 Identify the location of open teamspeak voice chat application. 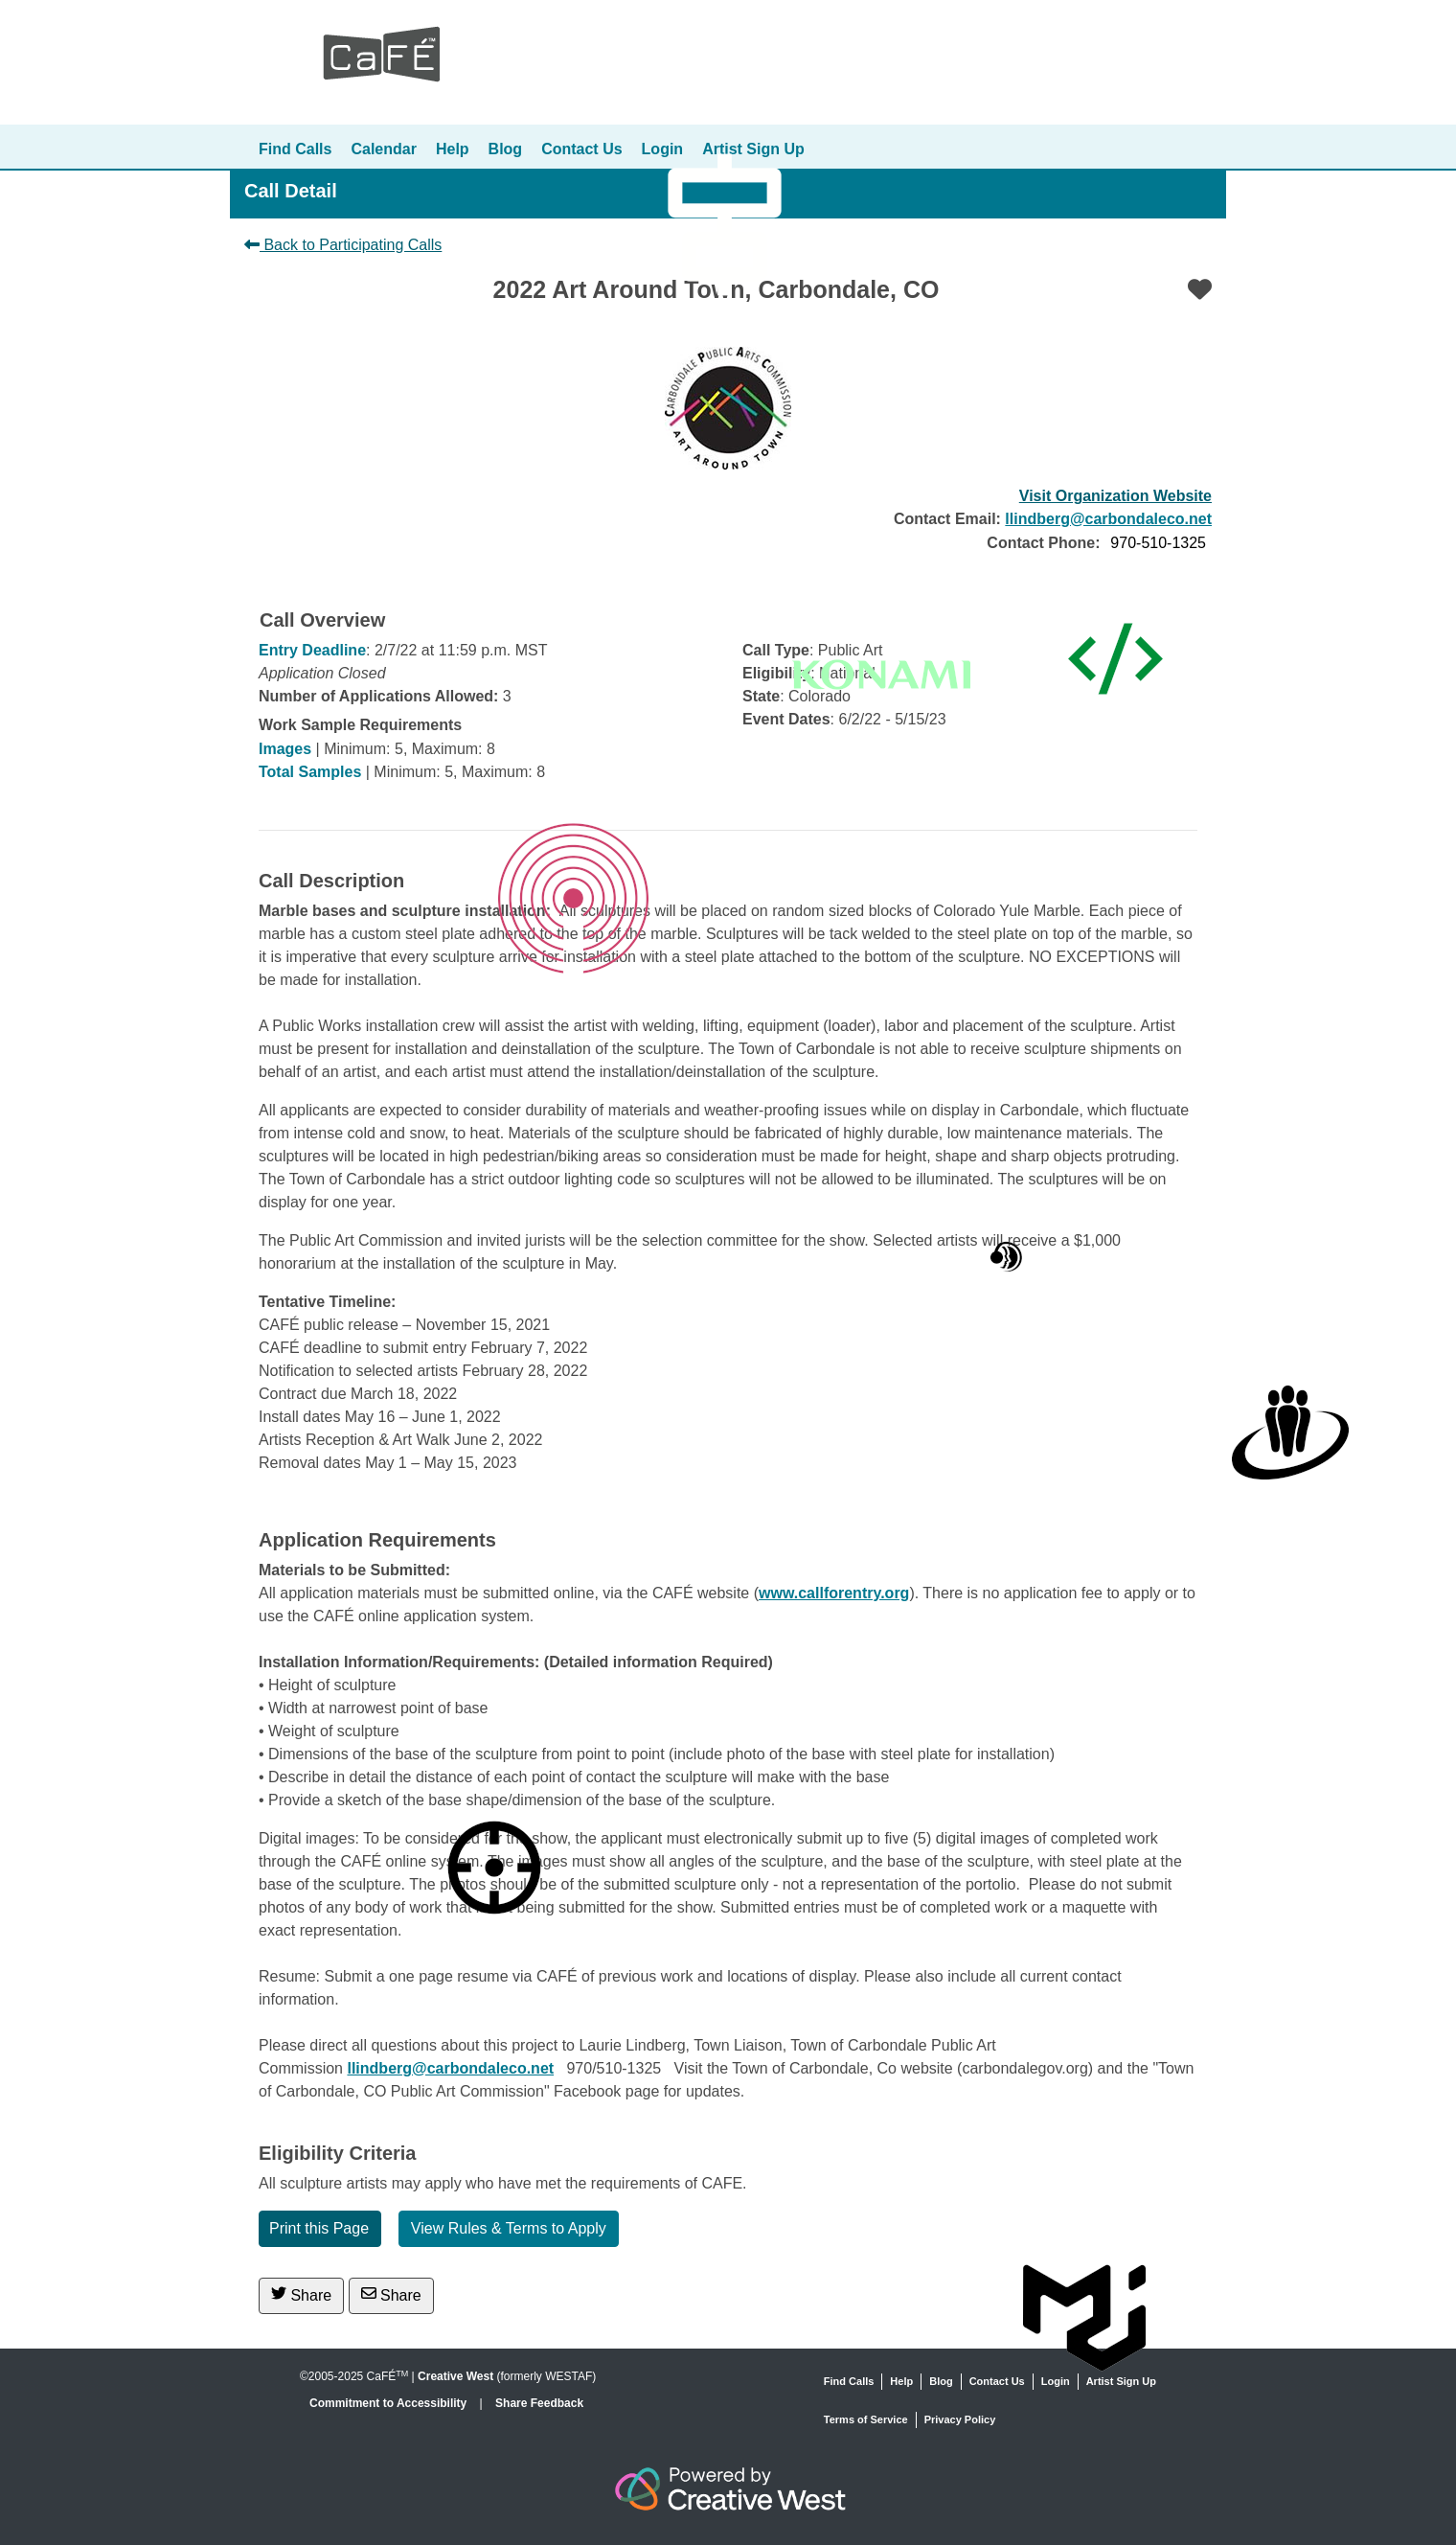
(1006, 1256).